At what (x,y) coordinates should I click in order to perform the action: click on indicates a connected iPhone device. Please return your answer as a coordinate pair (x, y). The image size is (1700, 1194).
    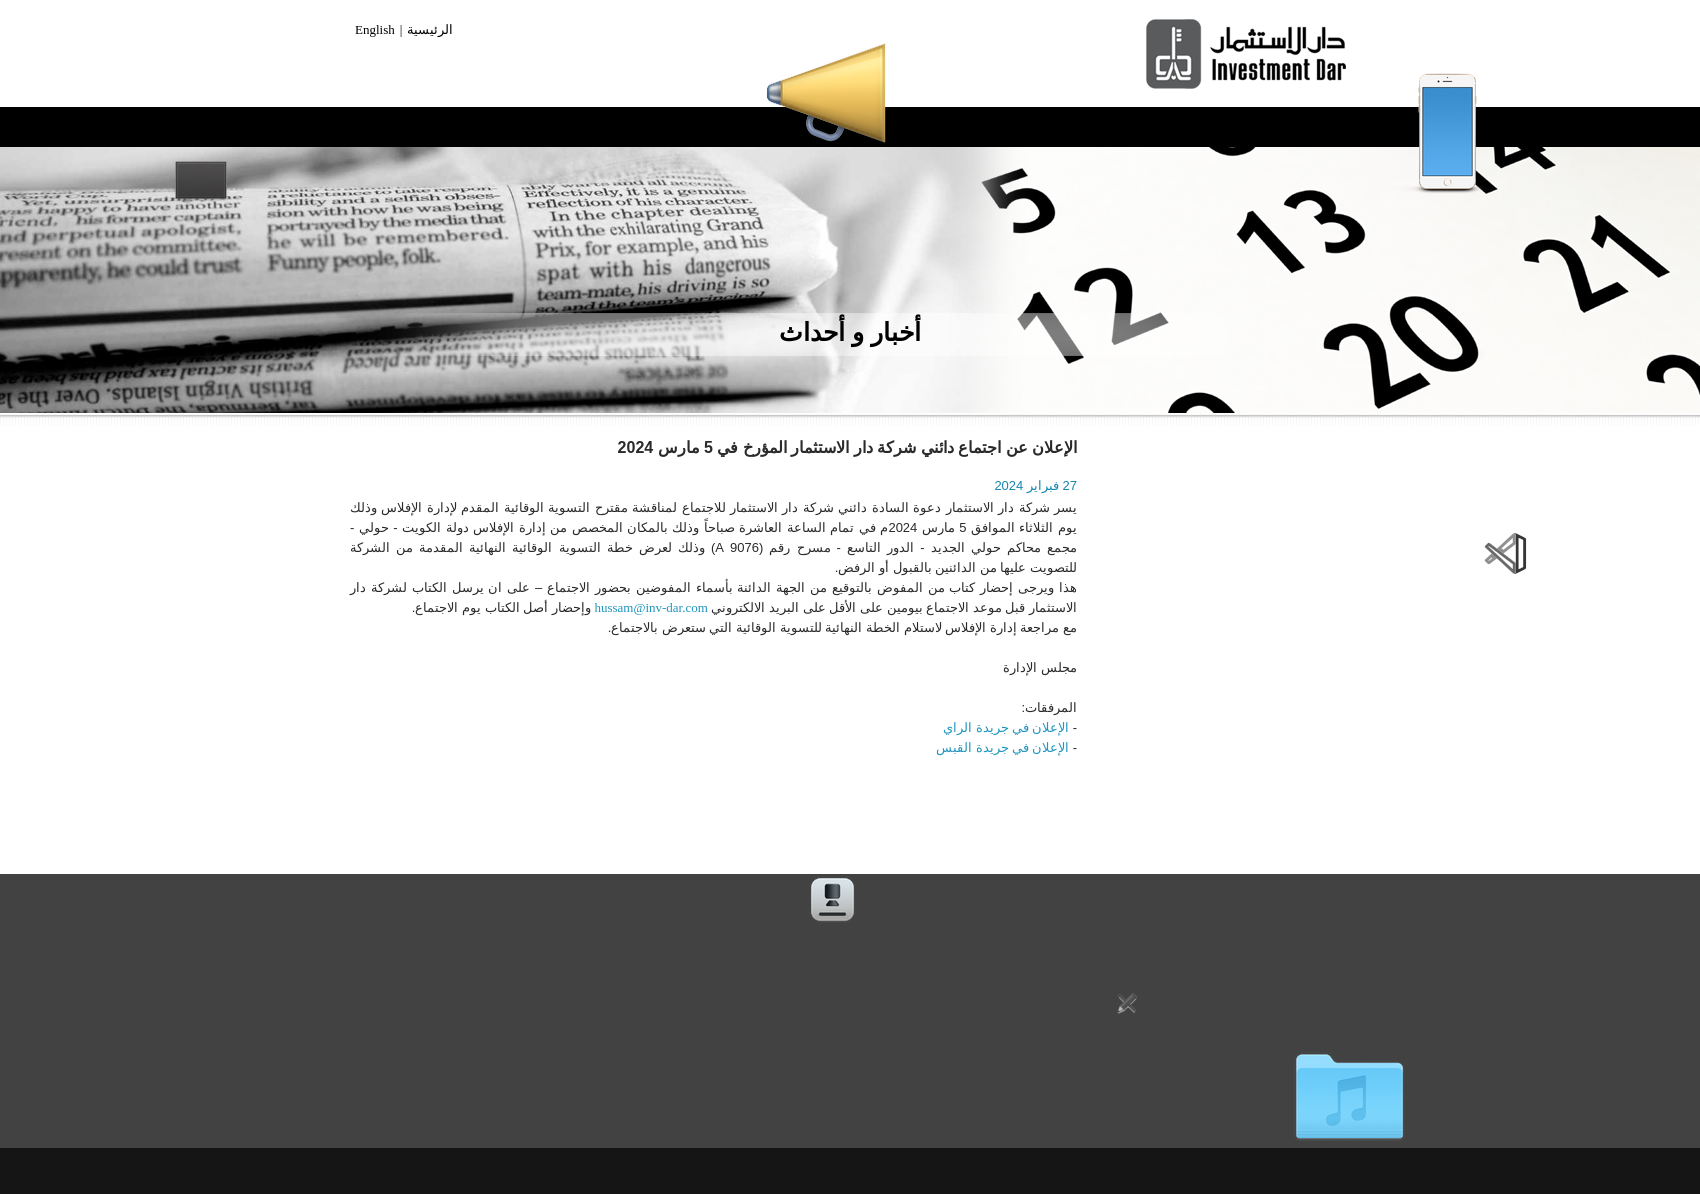
    Looking at the image, I should click on (1447, 133).